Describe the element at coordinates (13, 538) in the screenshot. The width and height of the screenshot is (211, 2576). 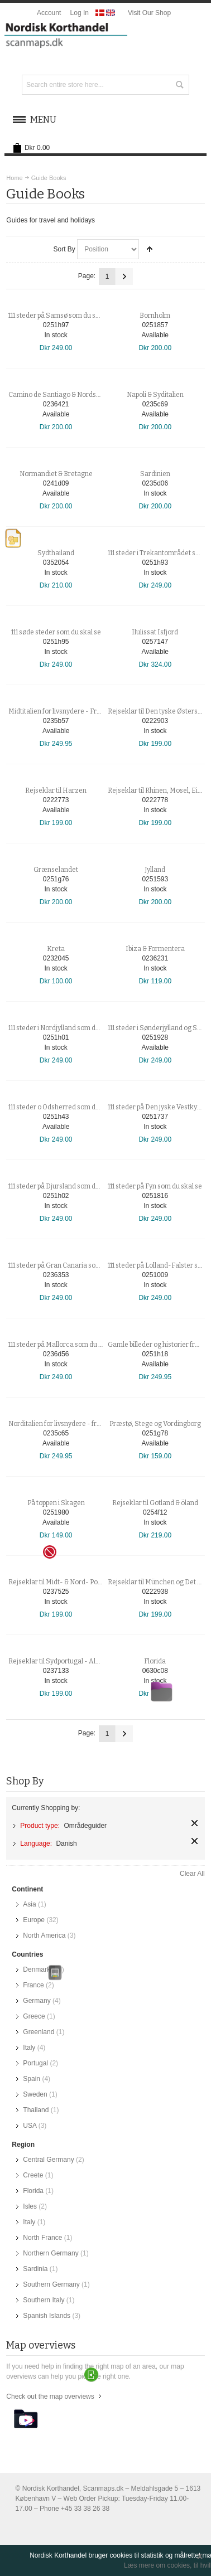
I see `libreoffice draw template file` at that location.